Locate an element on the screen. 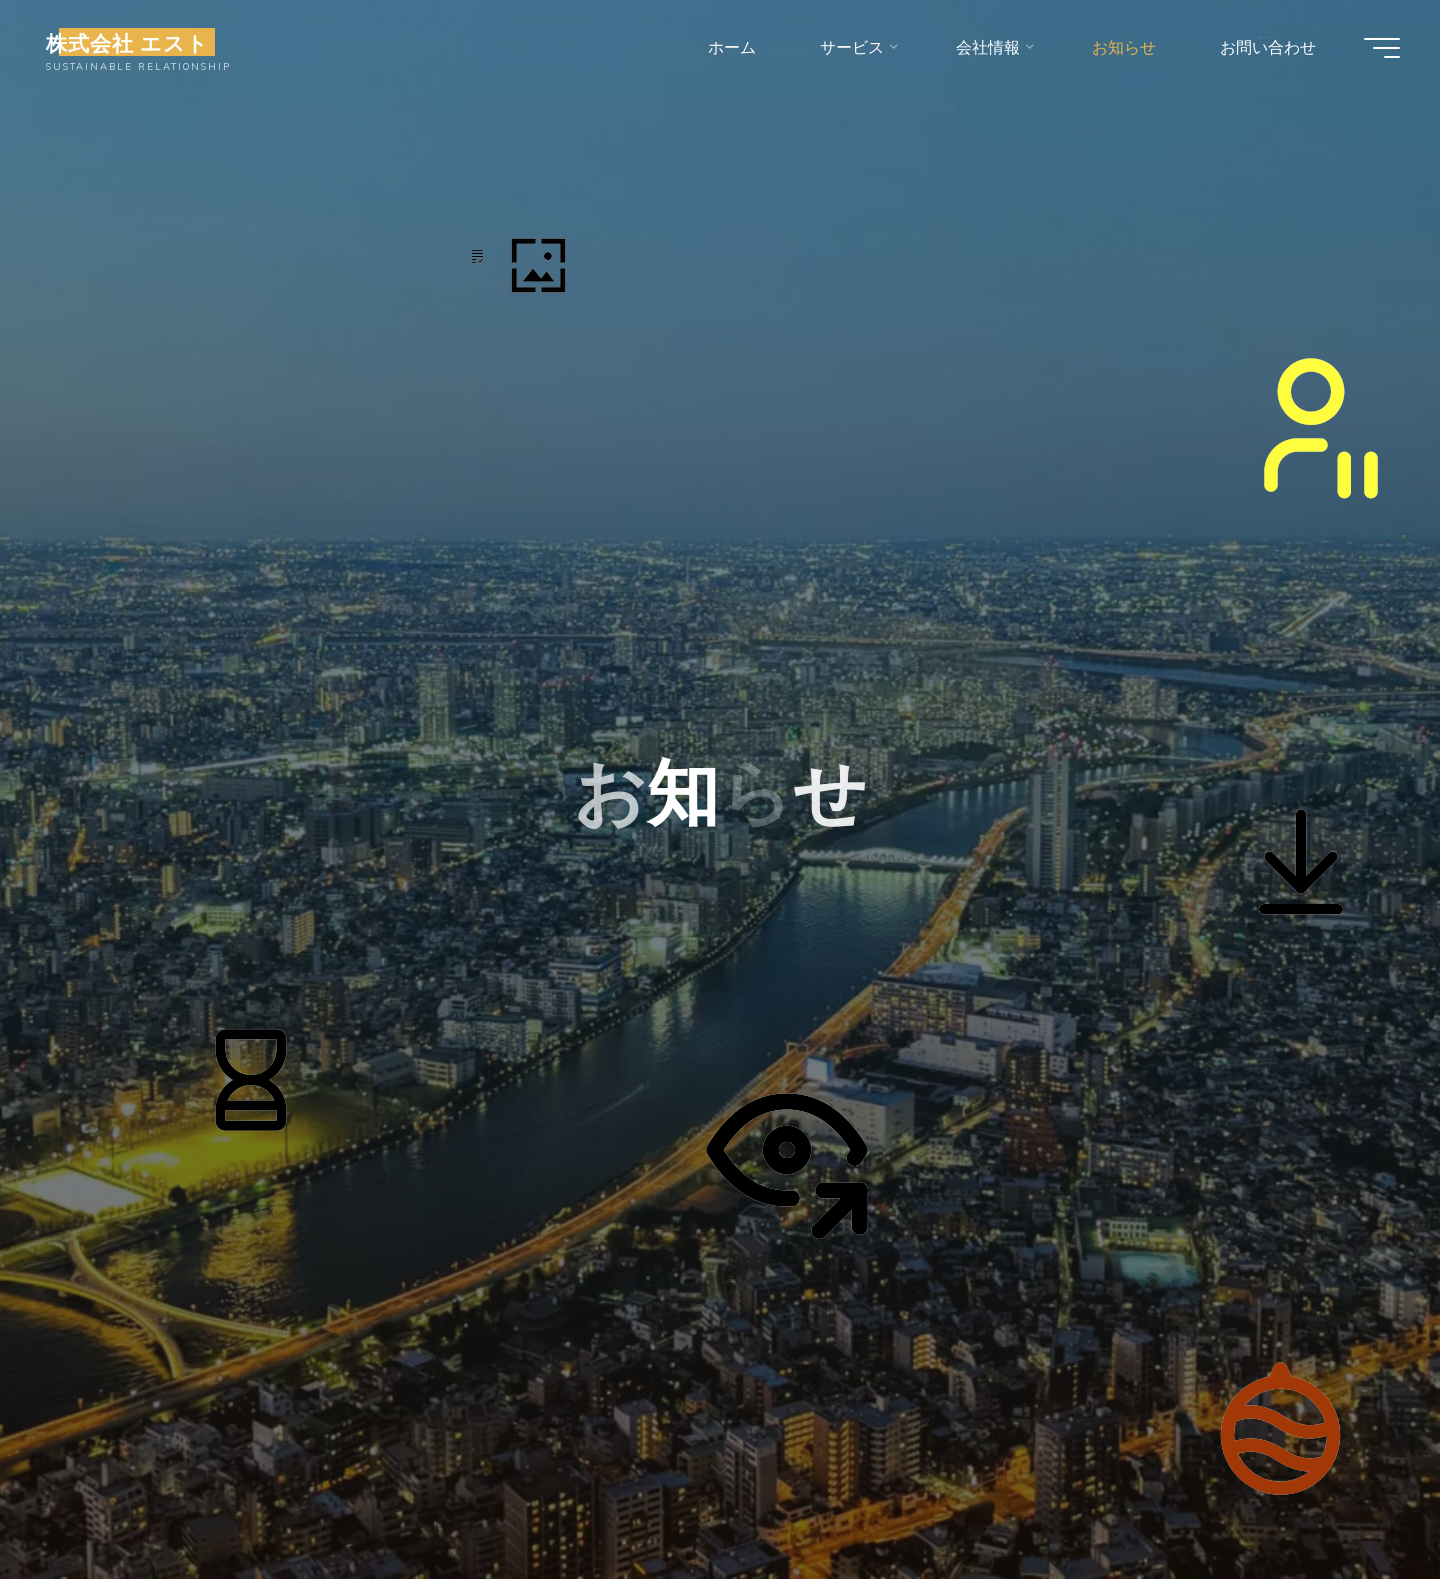  download a file to your device is located at coordinates (1301, 862).